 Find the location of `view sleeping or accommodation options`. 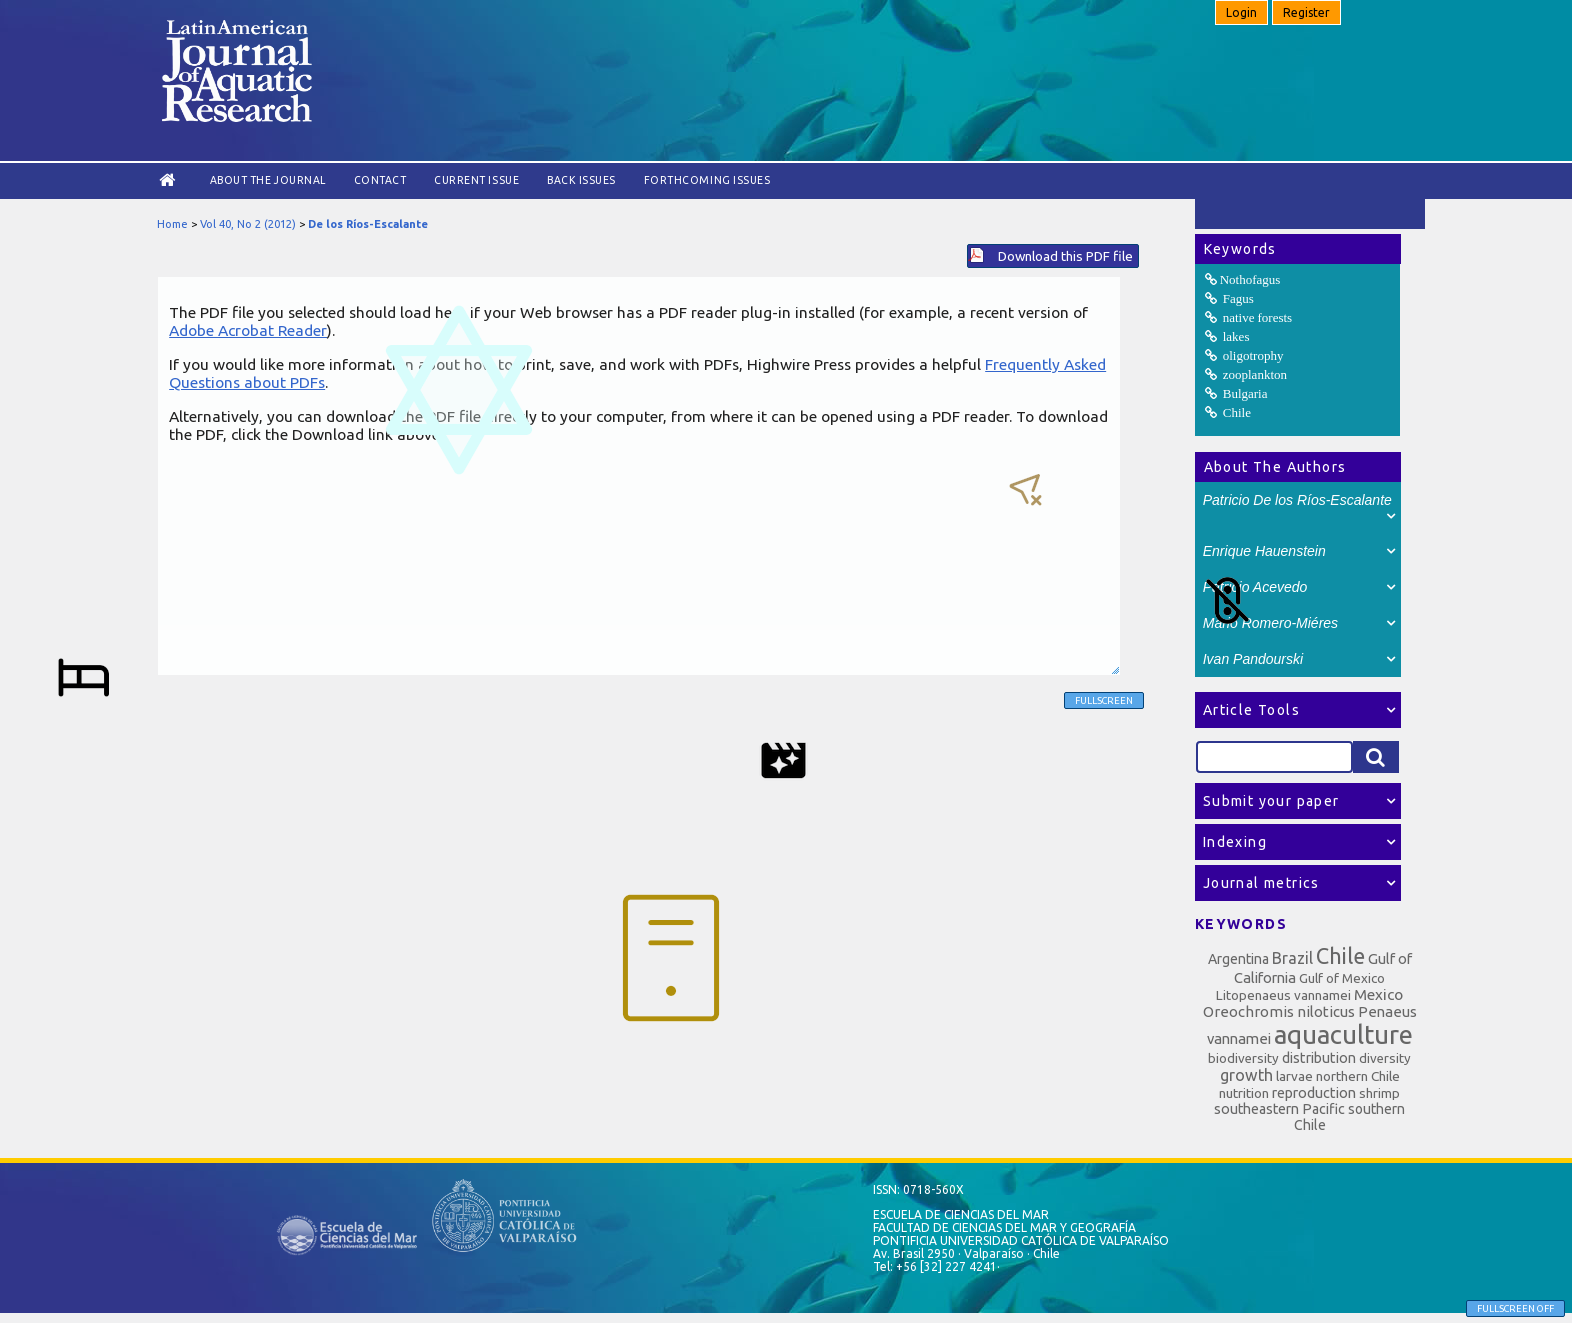

view sleeping or accommodation options is located at coordinates (82, 677).